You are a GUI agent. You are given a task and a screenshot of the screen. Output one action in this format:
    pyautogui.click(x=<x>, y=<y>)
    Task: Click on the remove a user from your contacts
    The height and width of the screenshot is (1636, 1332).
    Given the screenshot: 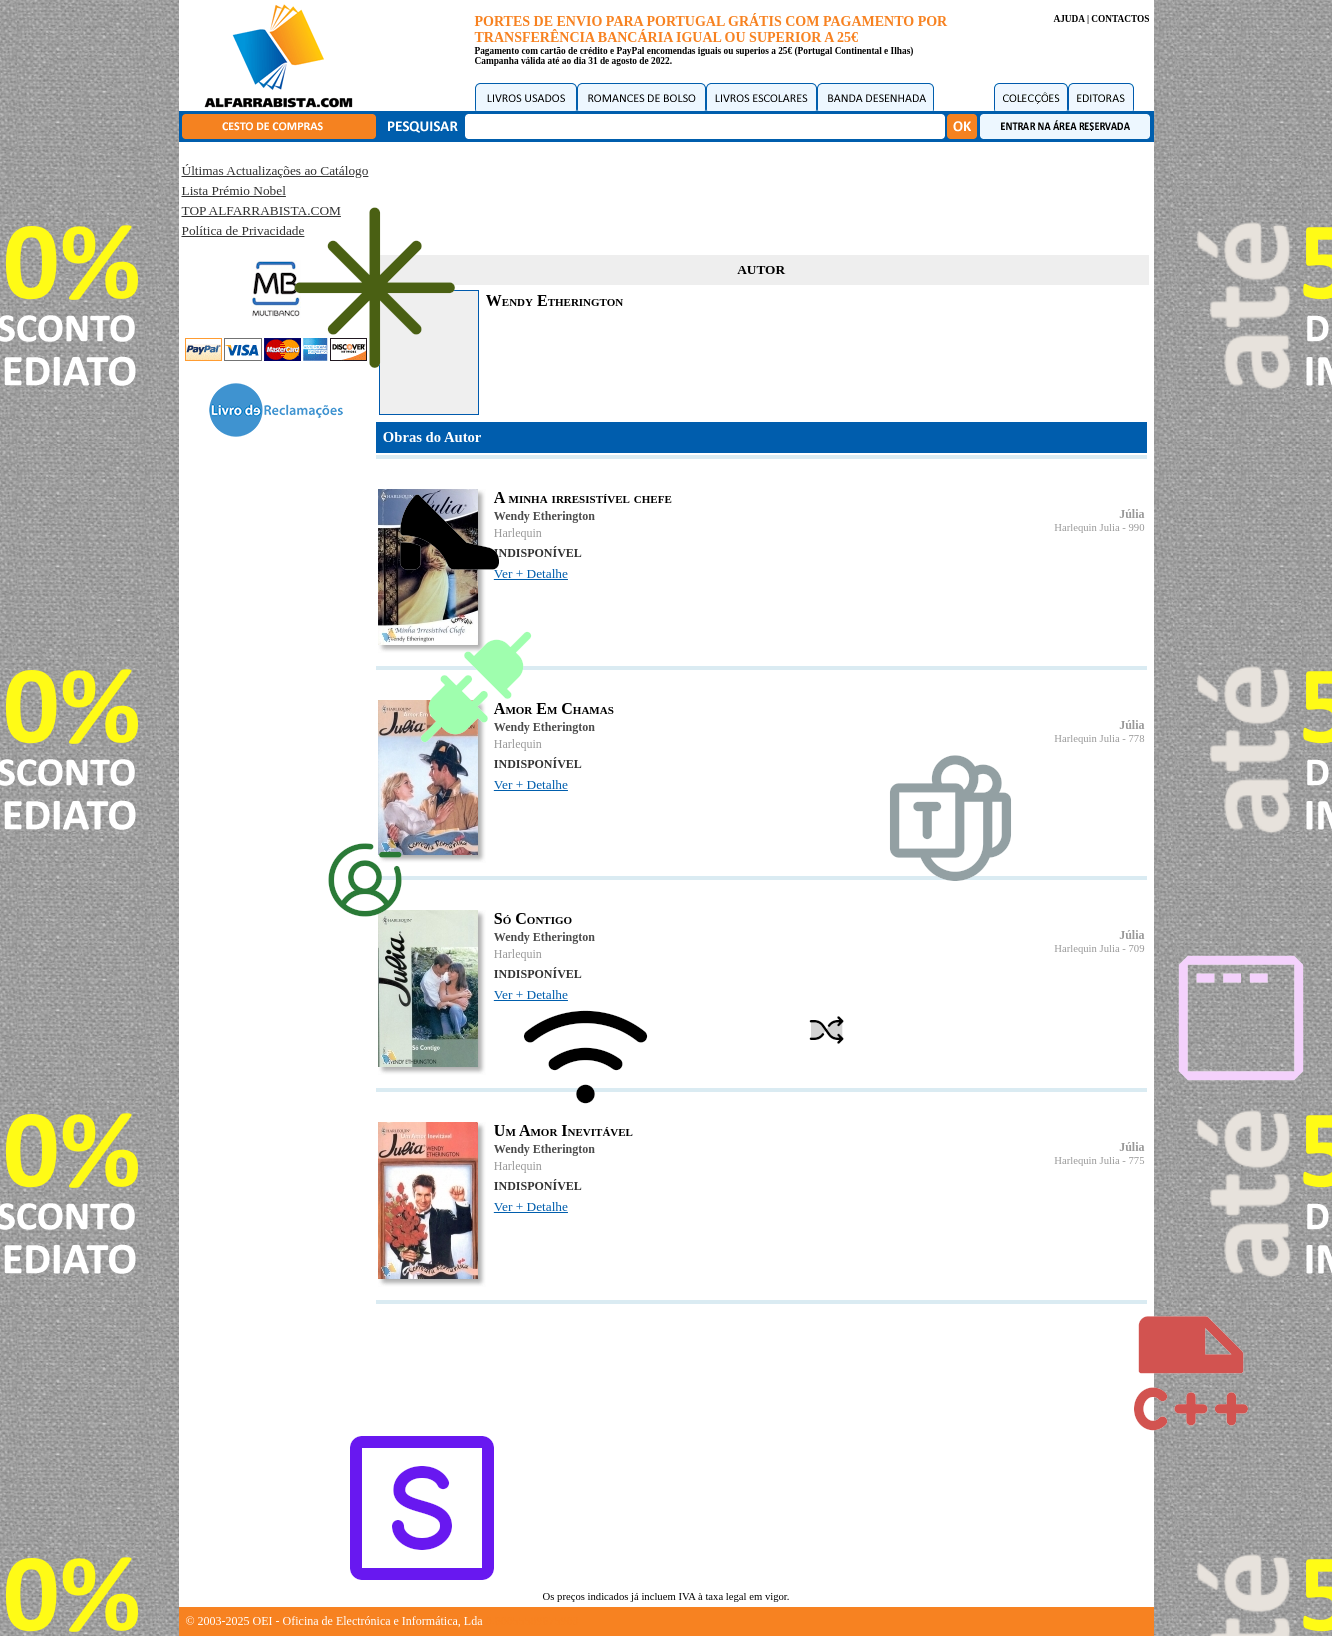 What is the action you would take?
    pyautogui.click(x=365, y=880)
    